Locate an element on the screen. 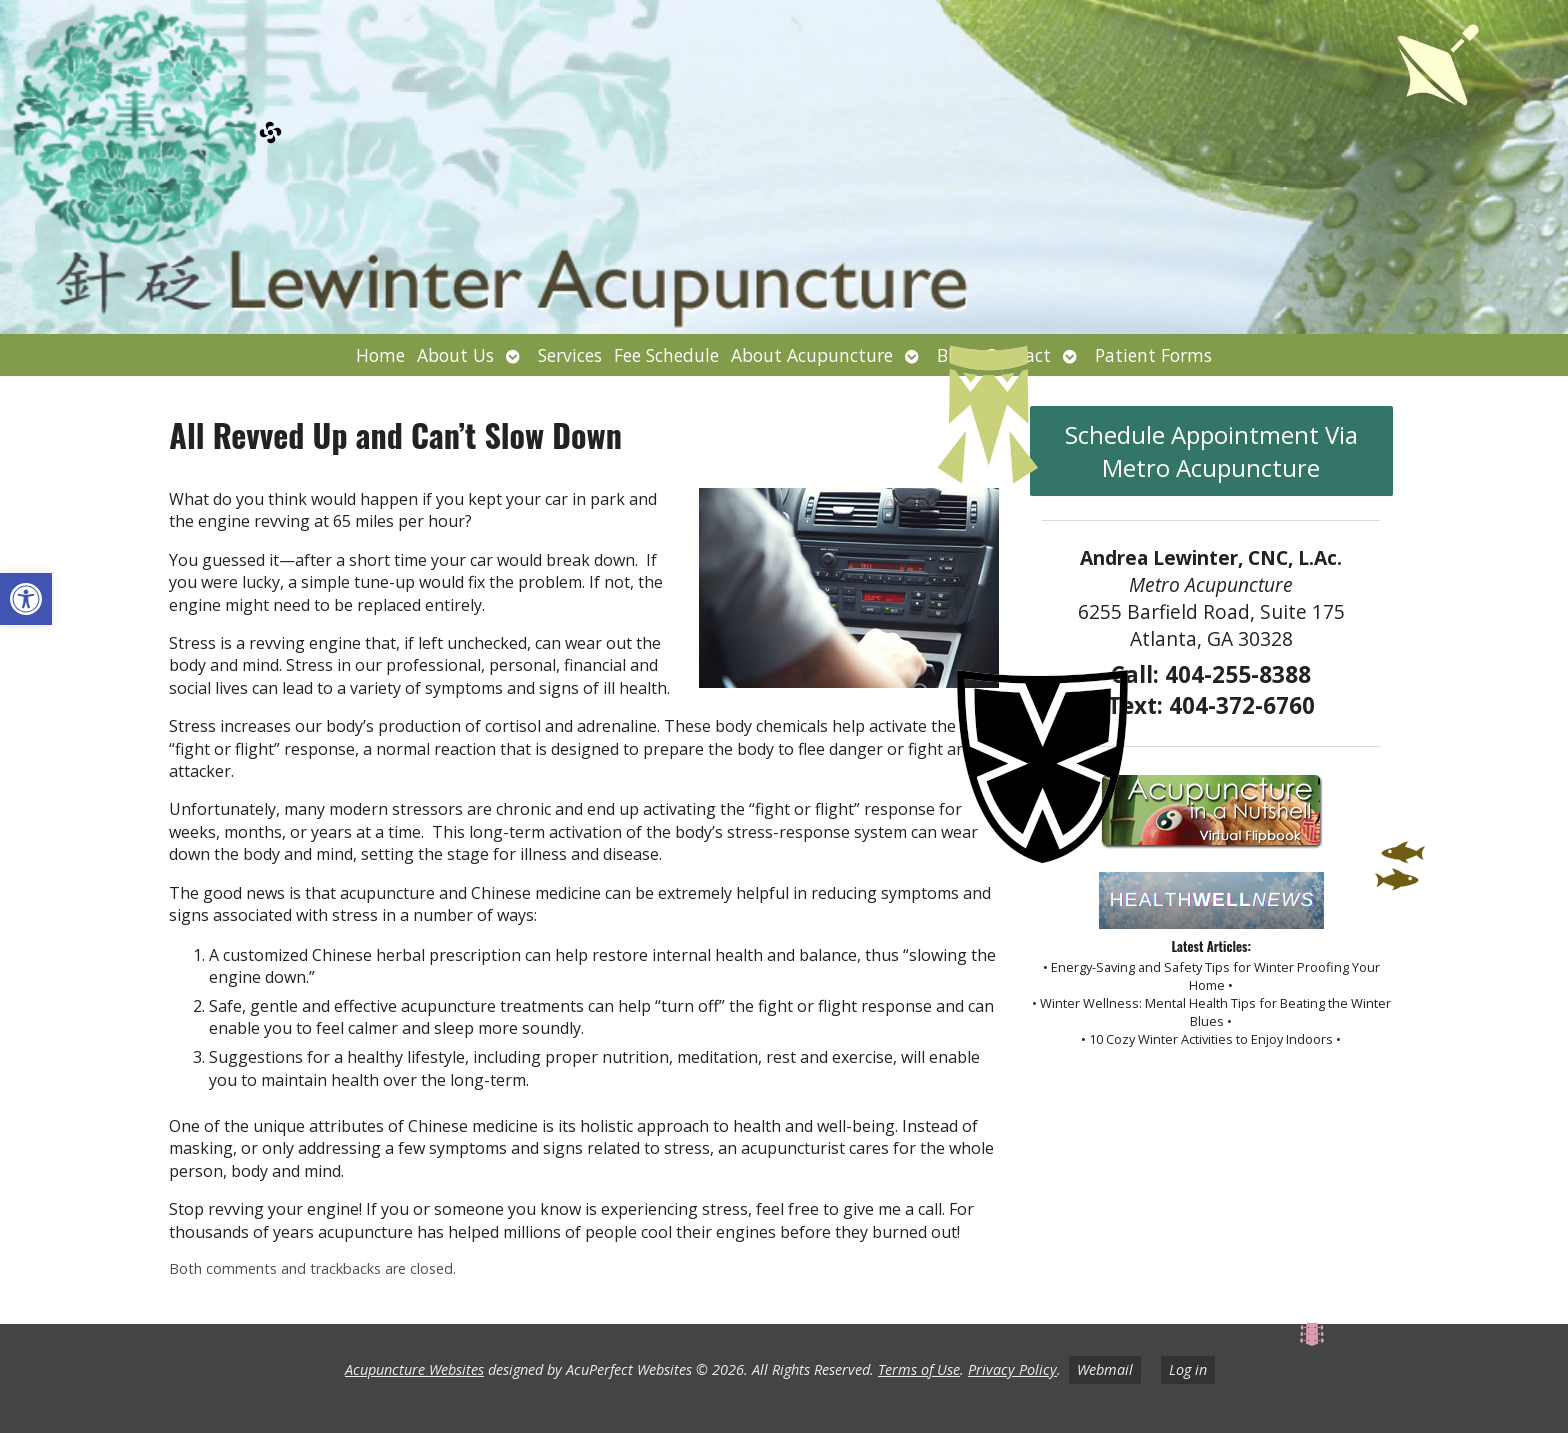 The width and height of the screenshot is (1568, 1433). activate shield or defensive ability is located at coordinates (1044, 766).